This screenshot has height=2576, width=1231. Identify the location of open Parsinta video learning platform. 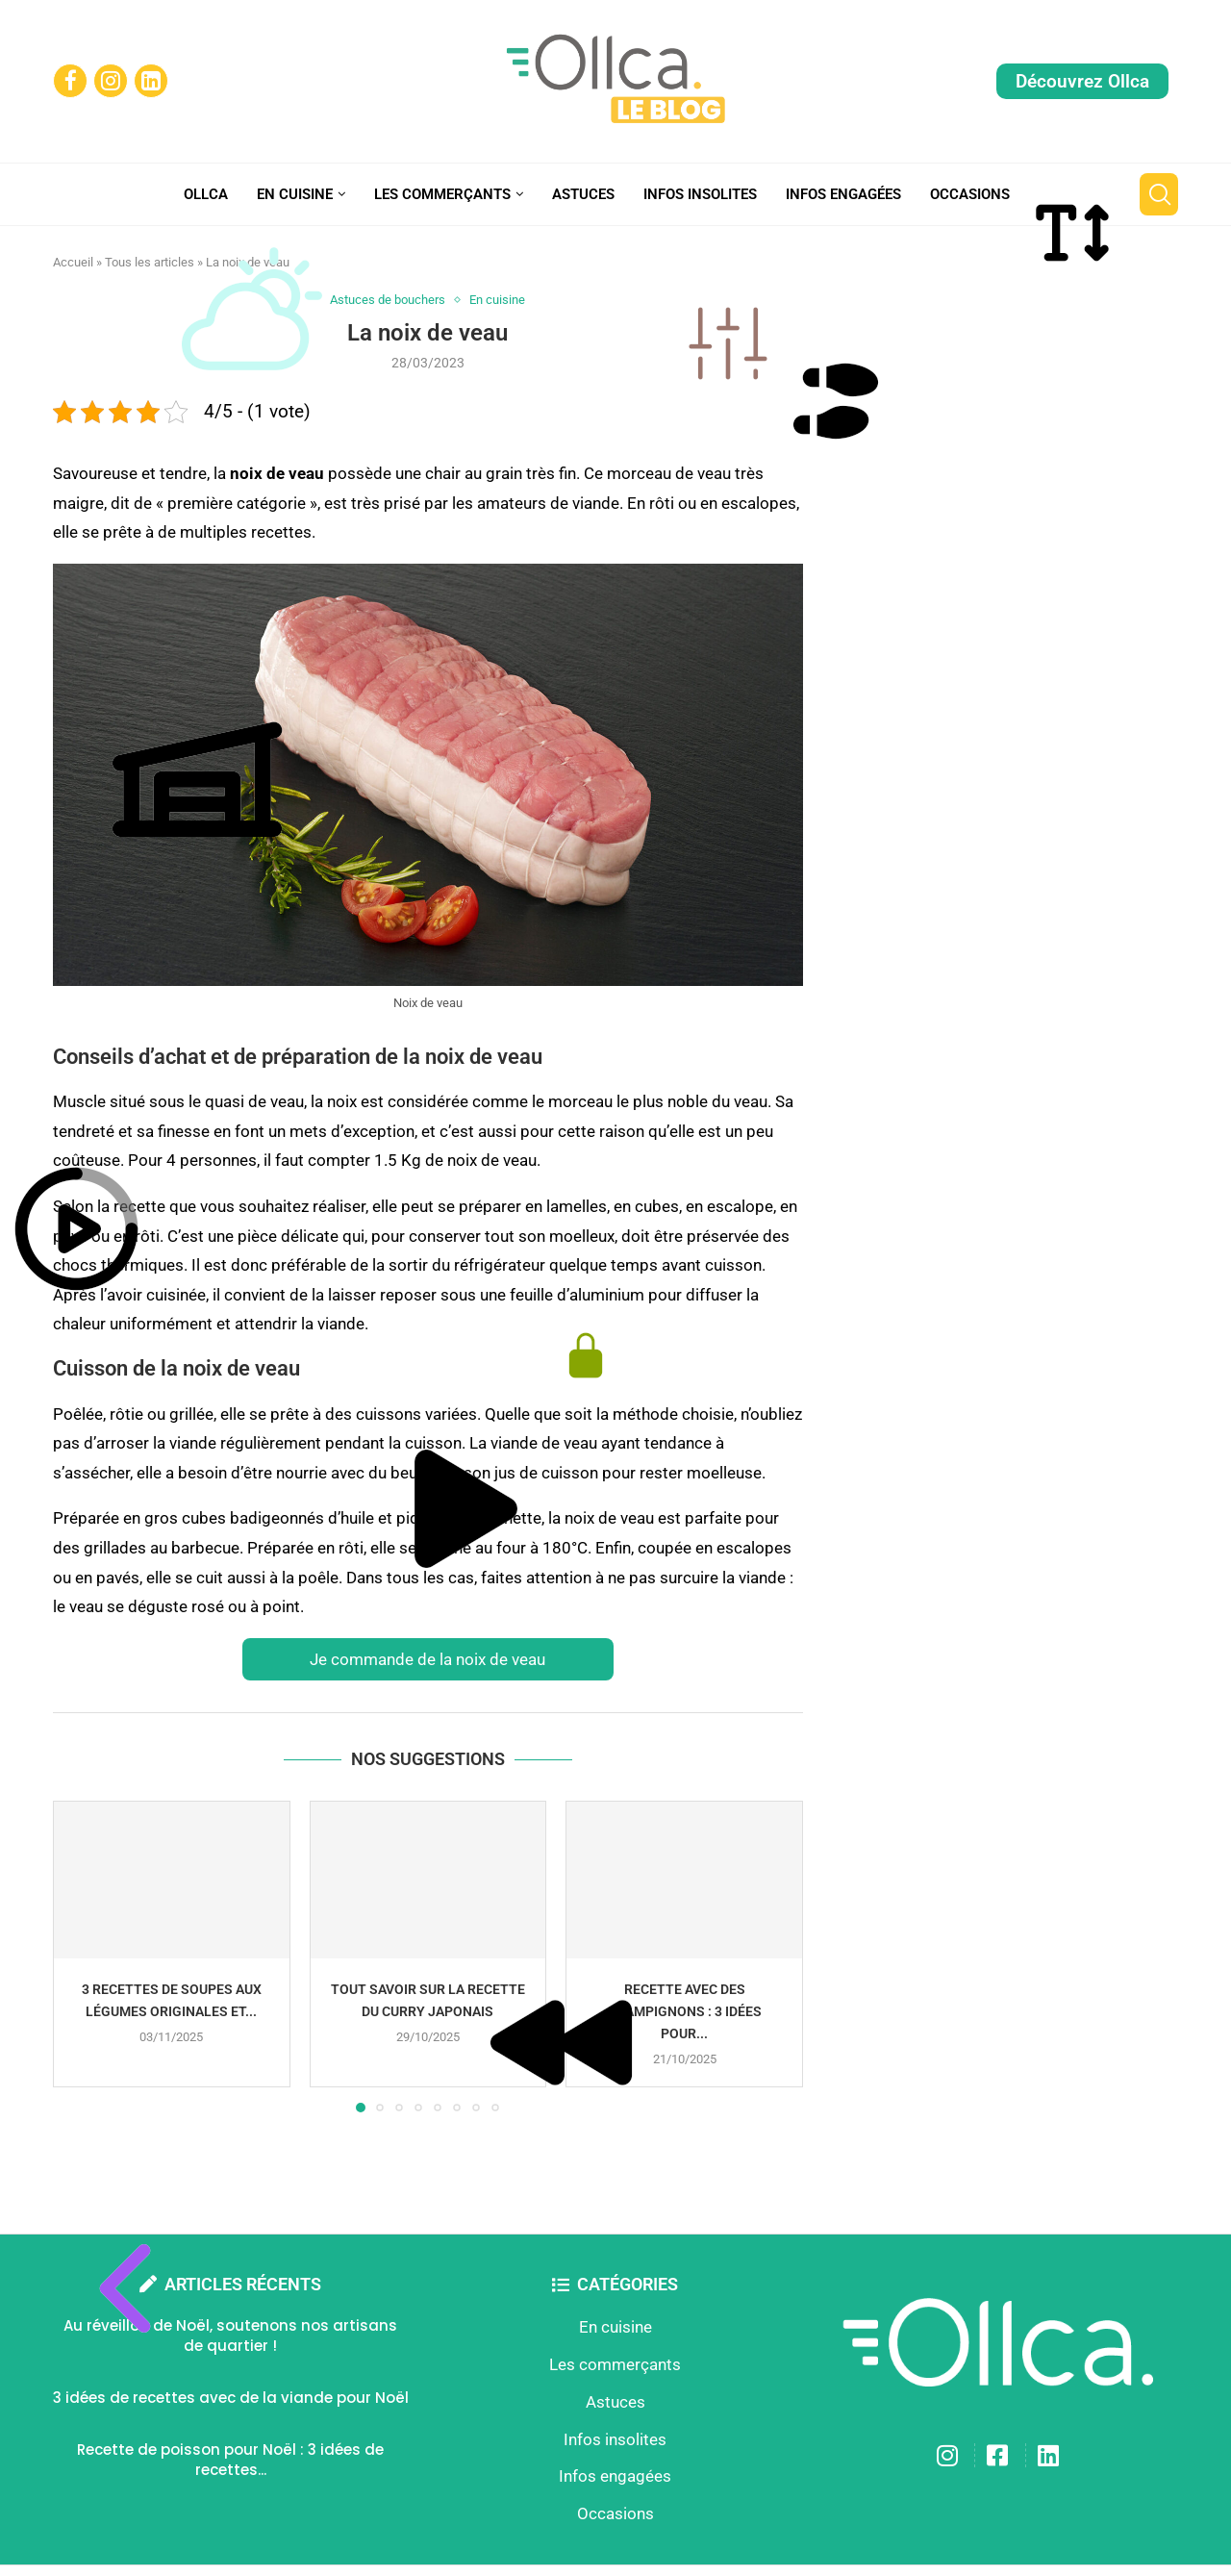
(76, 1228).